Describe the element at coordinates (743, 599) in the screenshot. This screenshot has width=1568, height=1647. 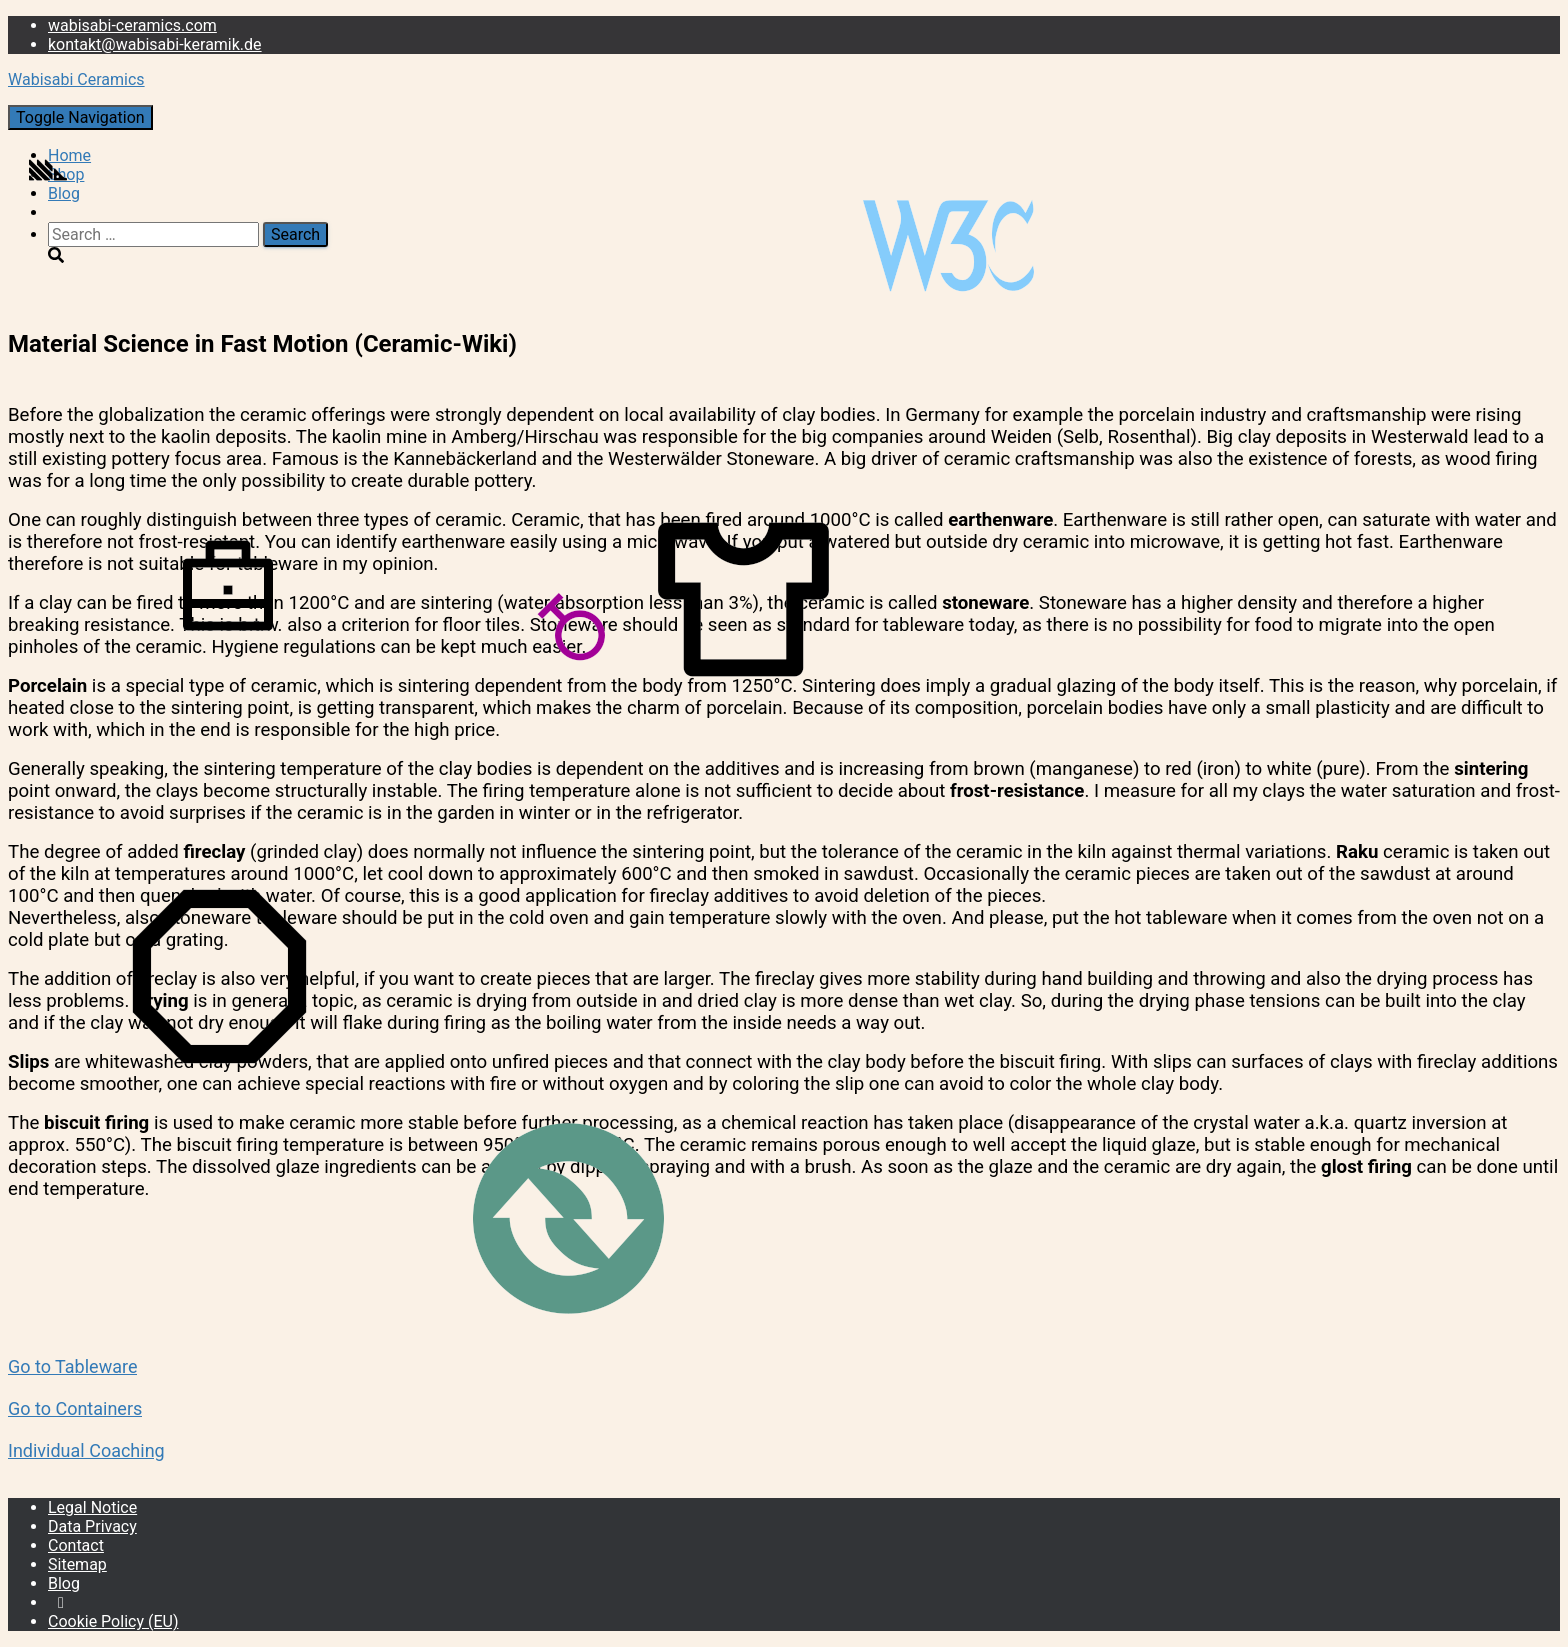
I see `browse clothing or apparel items` at that location.